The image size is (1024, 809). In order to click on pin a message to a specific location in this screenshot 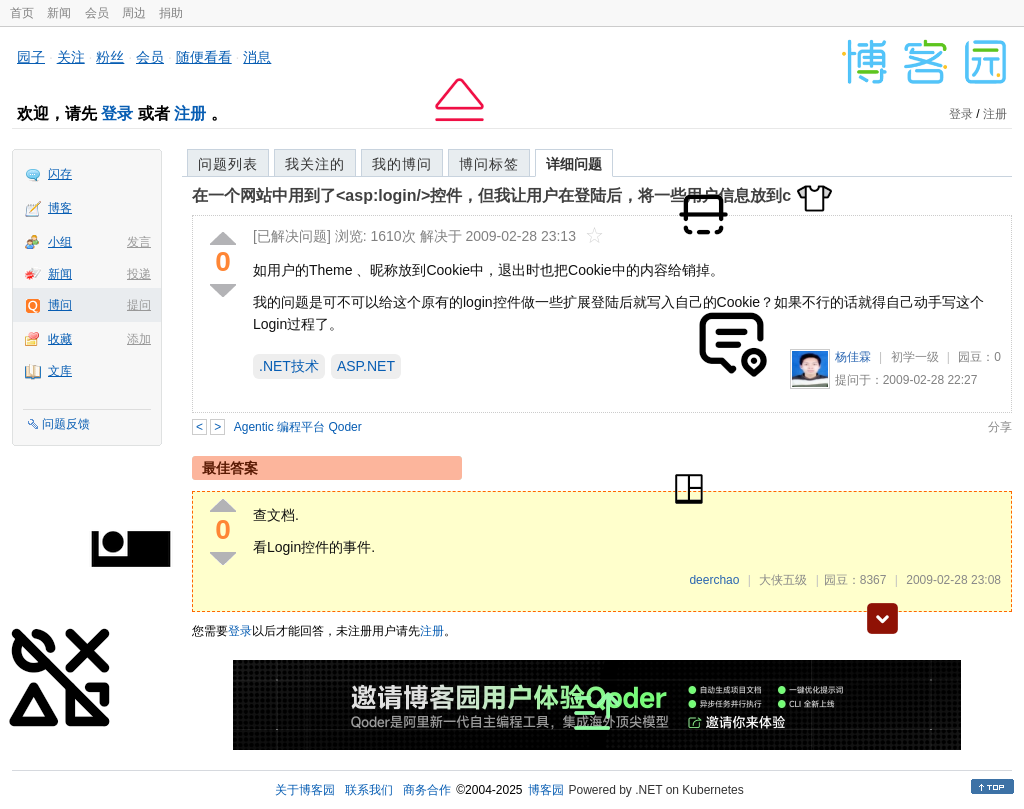, I will do `click(731, 341)`.